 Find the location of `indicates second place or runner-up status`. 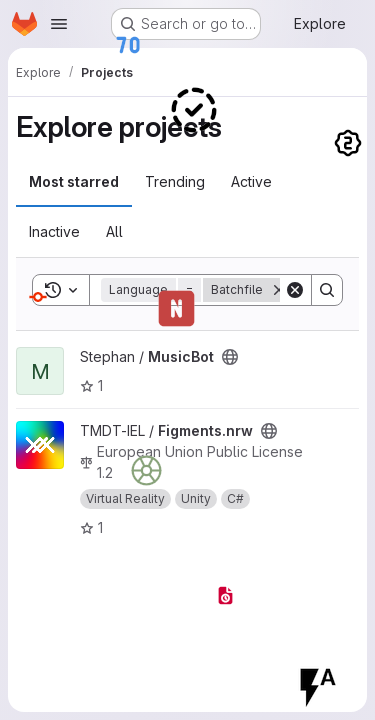

indicates second place or runner-up status is located at coordinates (348, 143).